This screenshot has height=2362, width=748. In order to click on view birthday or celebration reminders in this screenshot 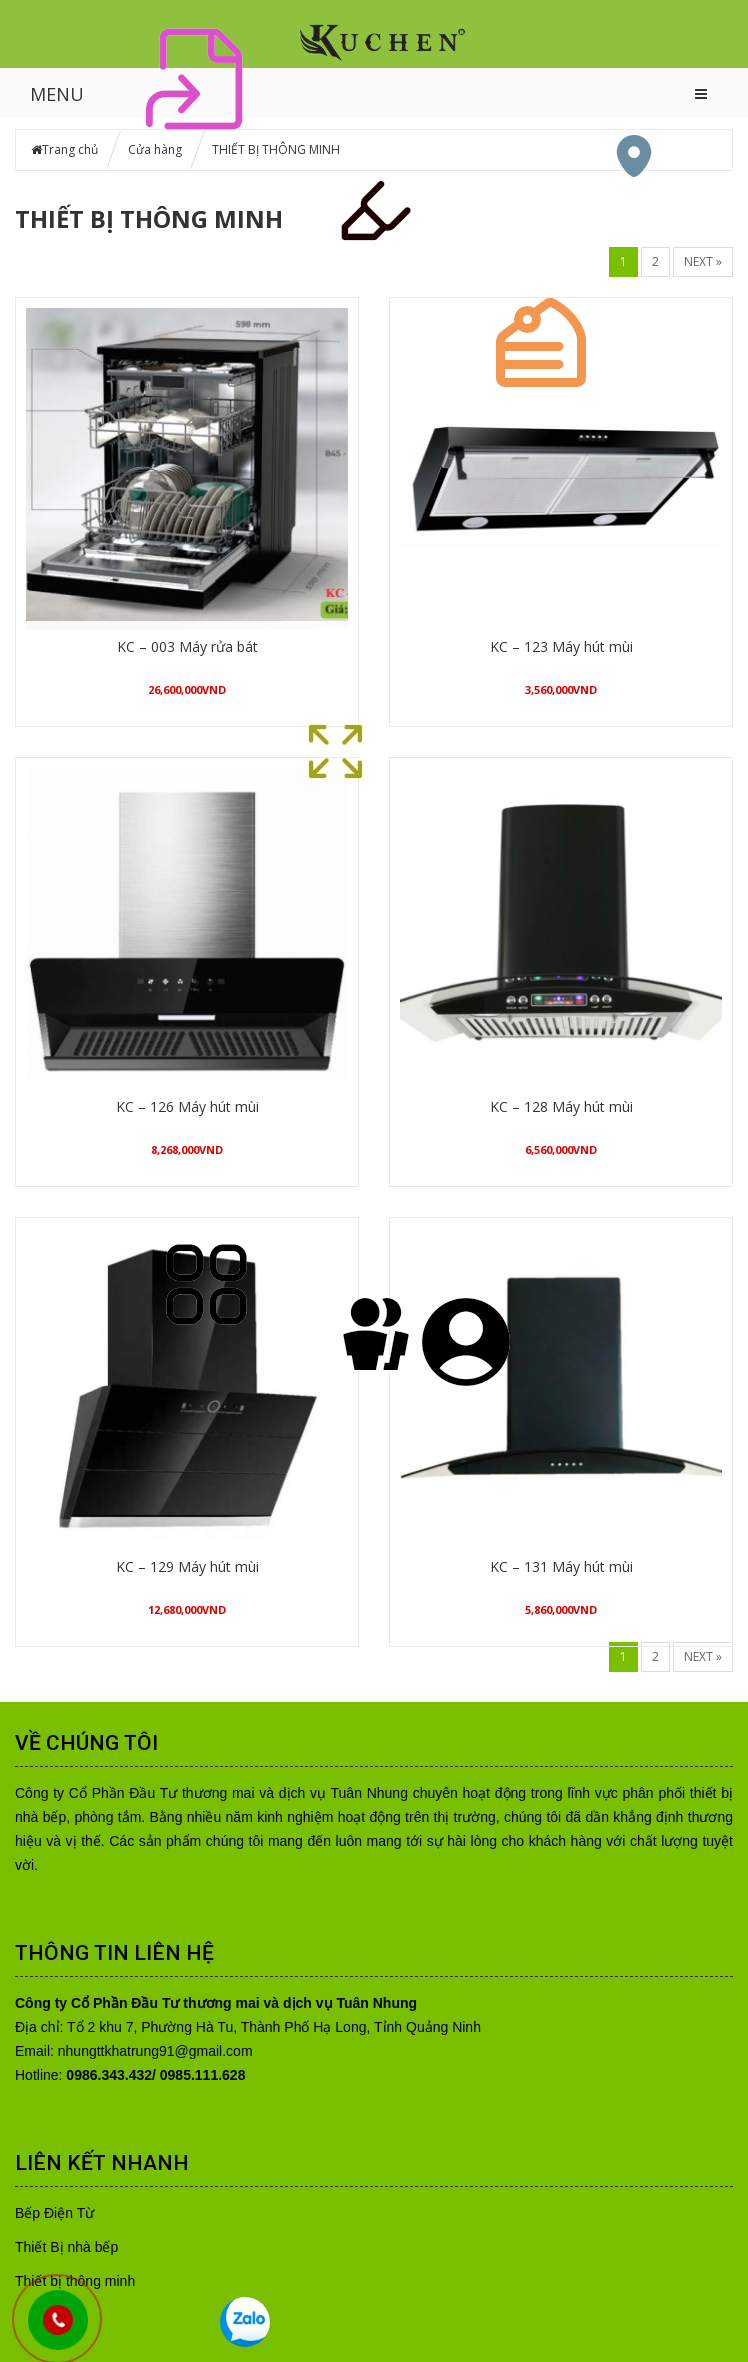, I will do `click(541, 342)`.